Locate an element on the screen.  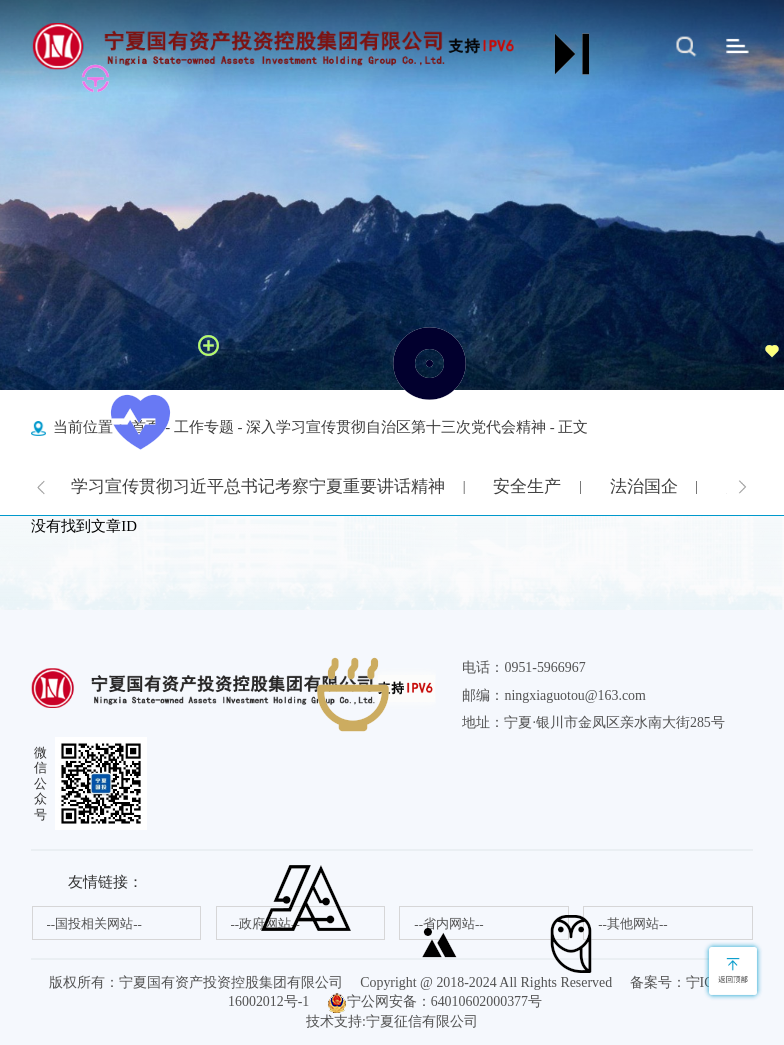
view music album collection is located at coordinates (429, 363).